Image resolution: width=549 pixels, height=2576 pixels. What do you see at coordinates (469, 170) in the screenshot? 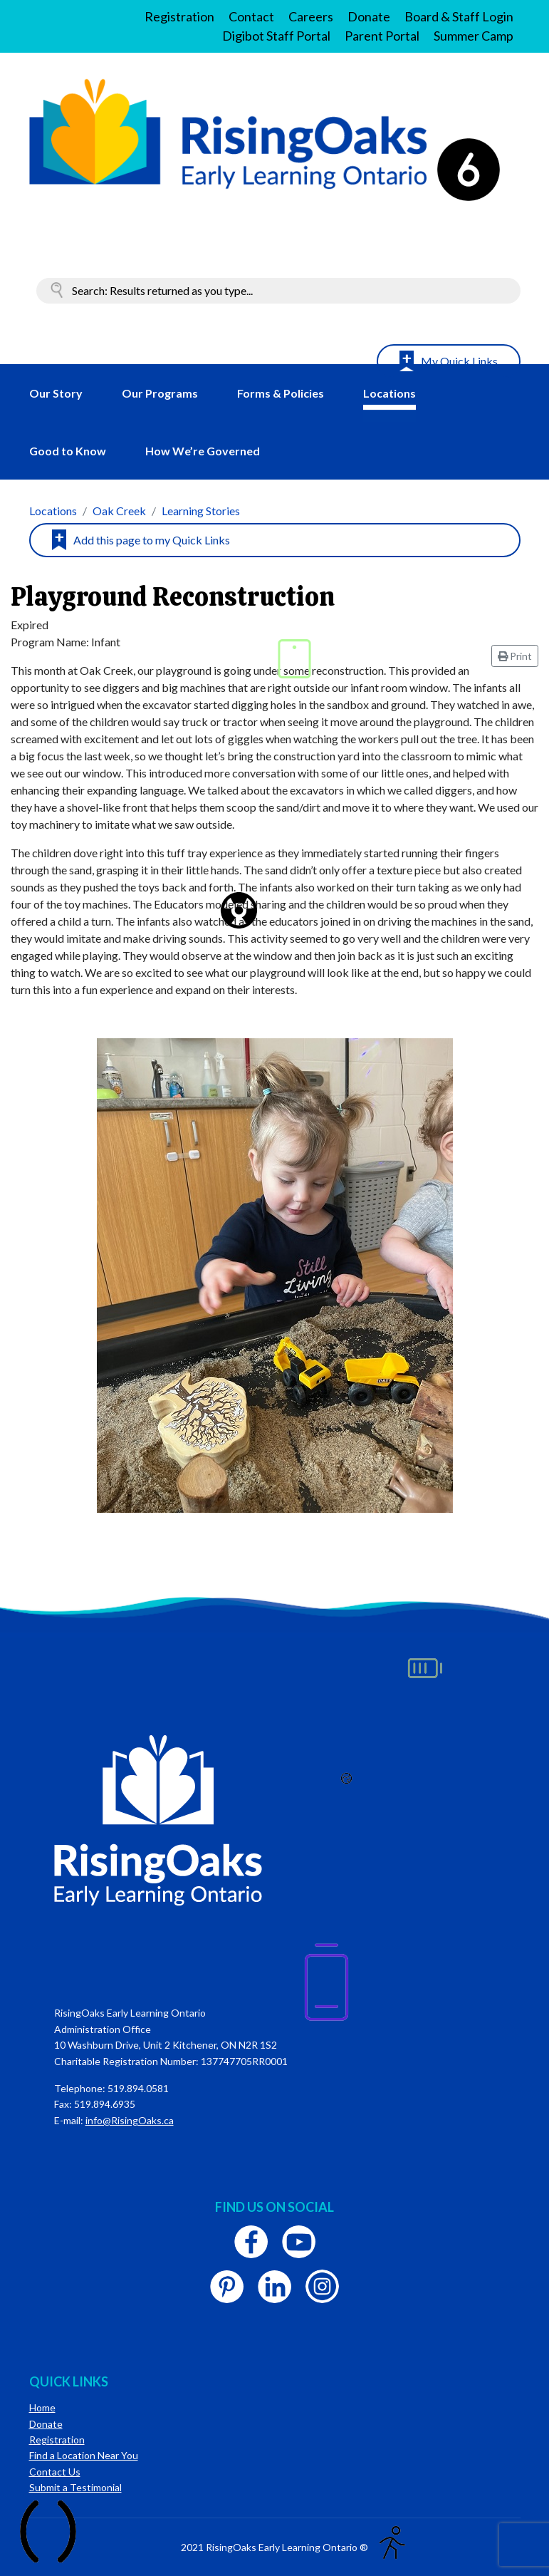
I see `indicates step 6 in a multi-step process` at bounding box center [469, 170].